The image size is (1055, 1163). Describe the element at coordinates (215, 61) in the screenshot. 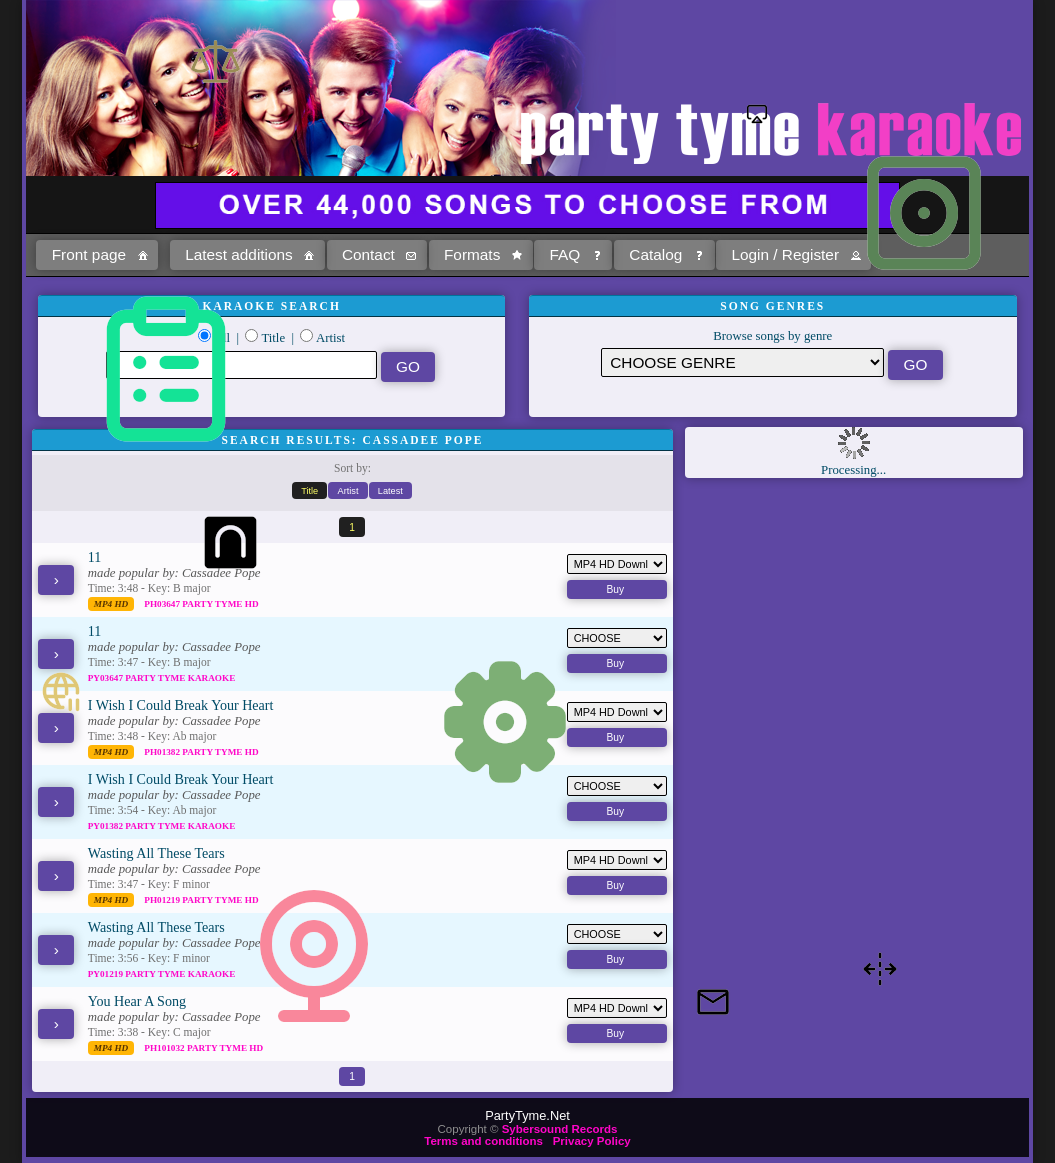

I see `view license or legal information` at that location.